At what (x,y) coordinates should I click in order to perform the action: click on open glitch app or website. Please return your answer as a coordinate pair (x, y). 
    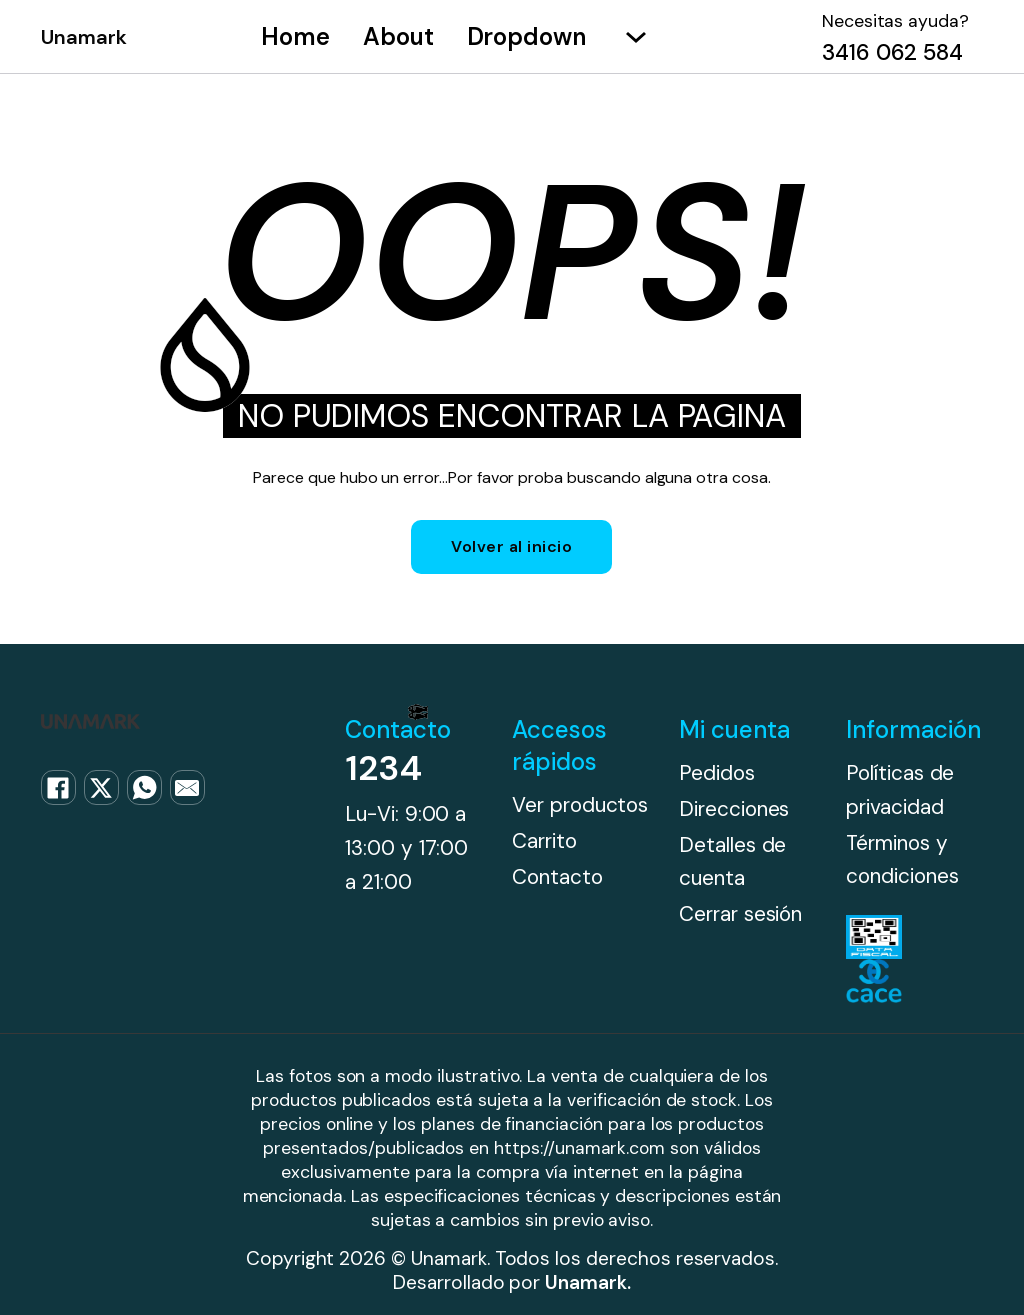
    Looking at the image, I should click on (418, 712).